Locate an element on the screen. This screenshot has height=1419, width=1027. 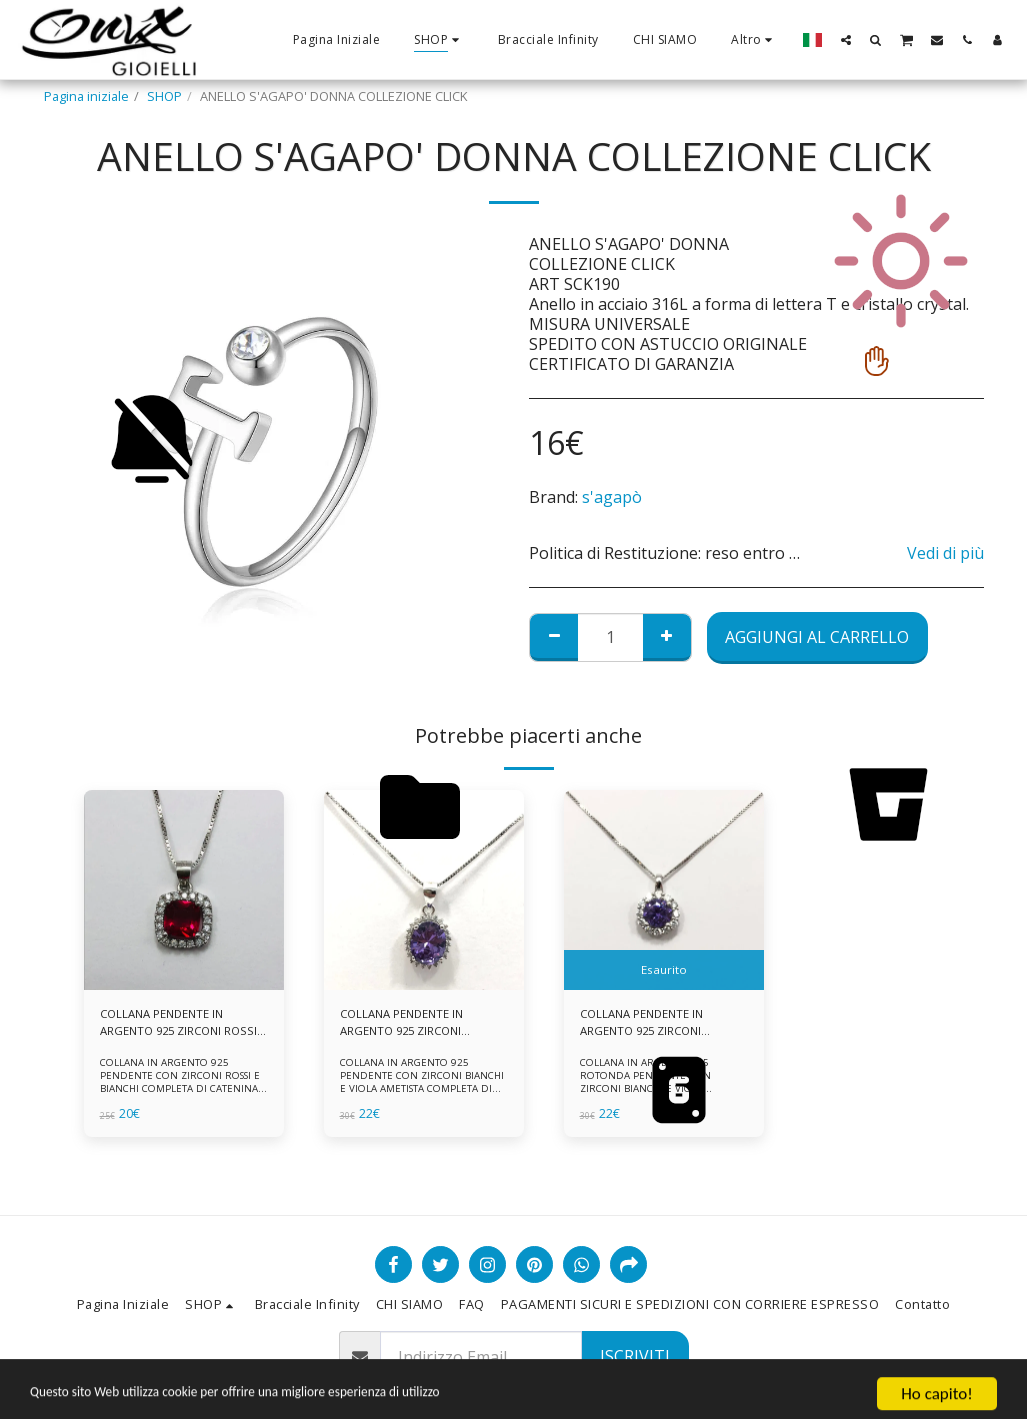
stop or pause an action is located at coordinates (877, 361).